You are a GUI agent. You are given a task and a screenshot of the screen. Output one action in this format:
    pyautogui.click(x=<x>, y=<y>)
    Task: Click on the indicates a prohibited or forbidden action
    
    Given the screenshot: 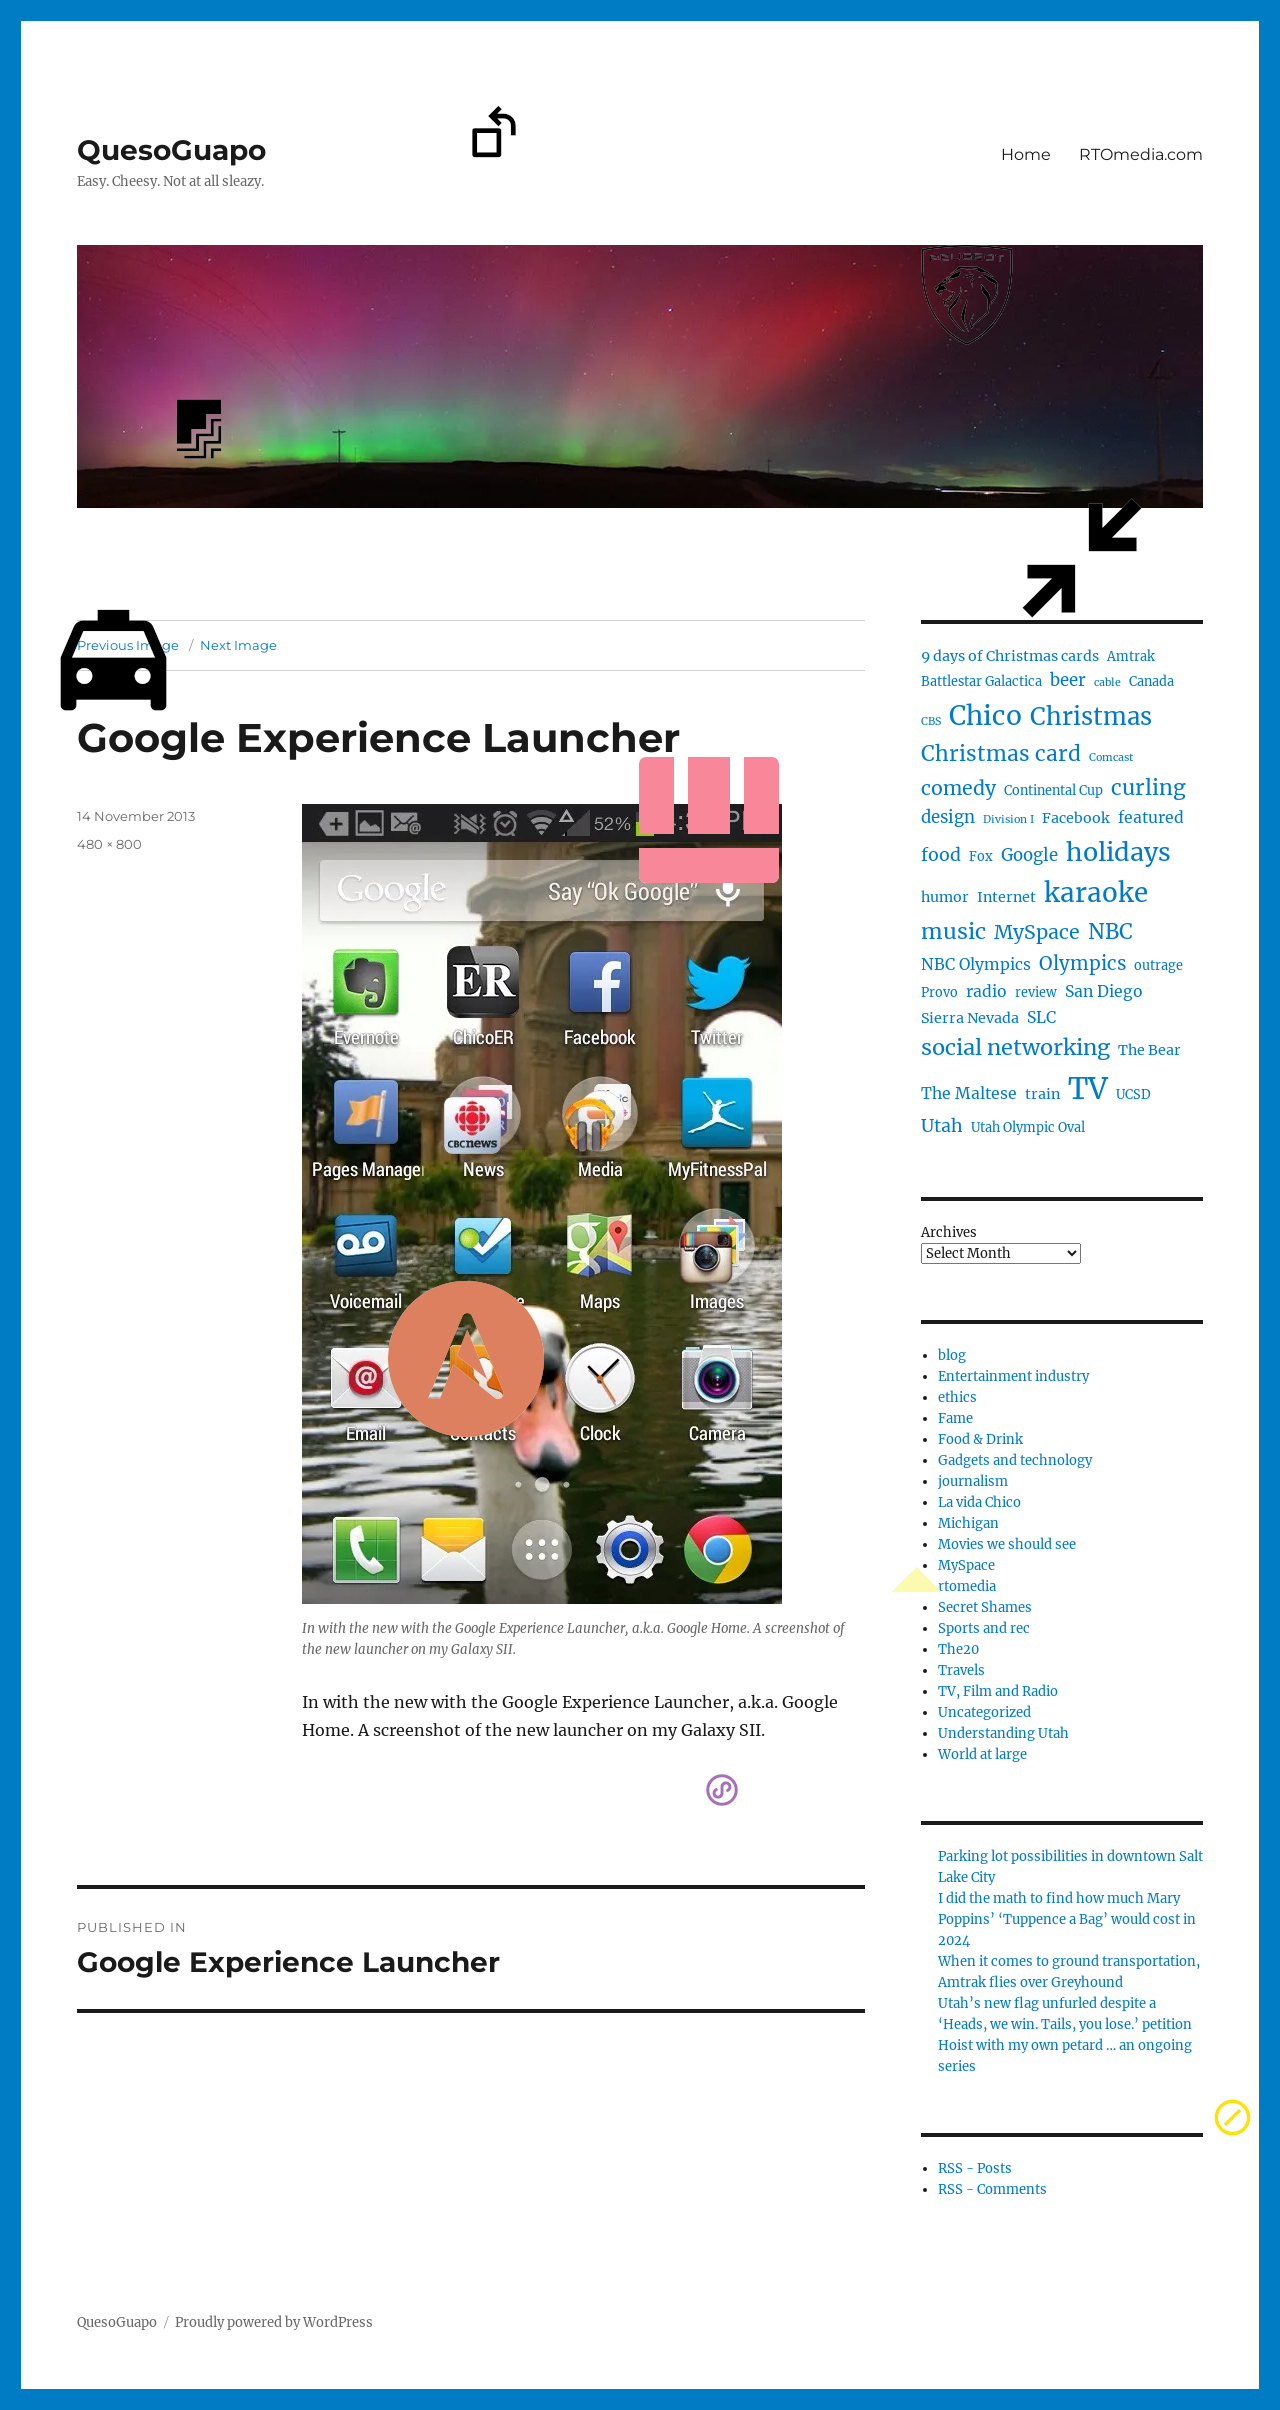 What is the action you would take?
    pyautogui.click(x=1232, y=2117)
    